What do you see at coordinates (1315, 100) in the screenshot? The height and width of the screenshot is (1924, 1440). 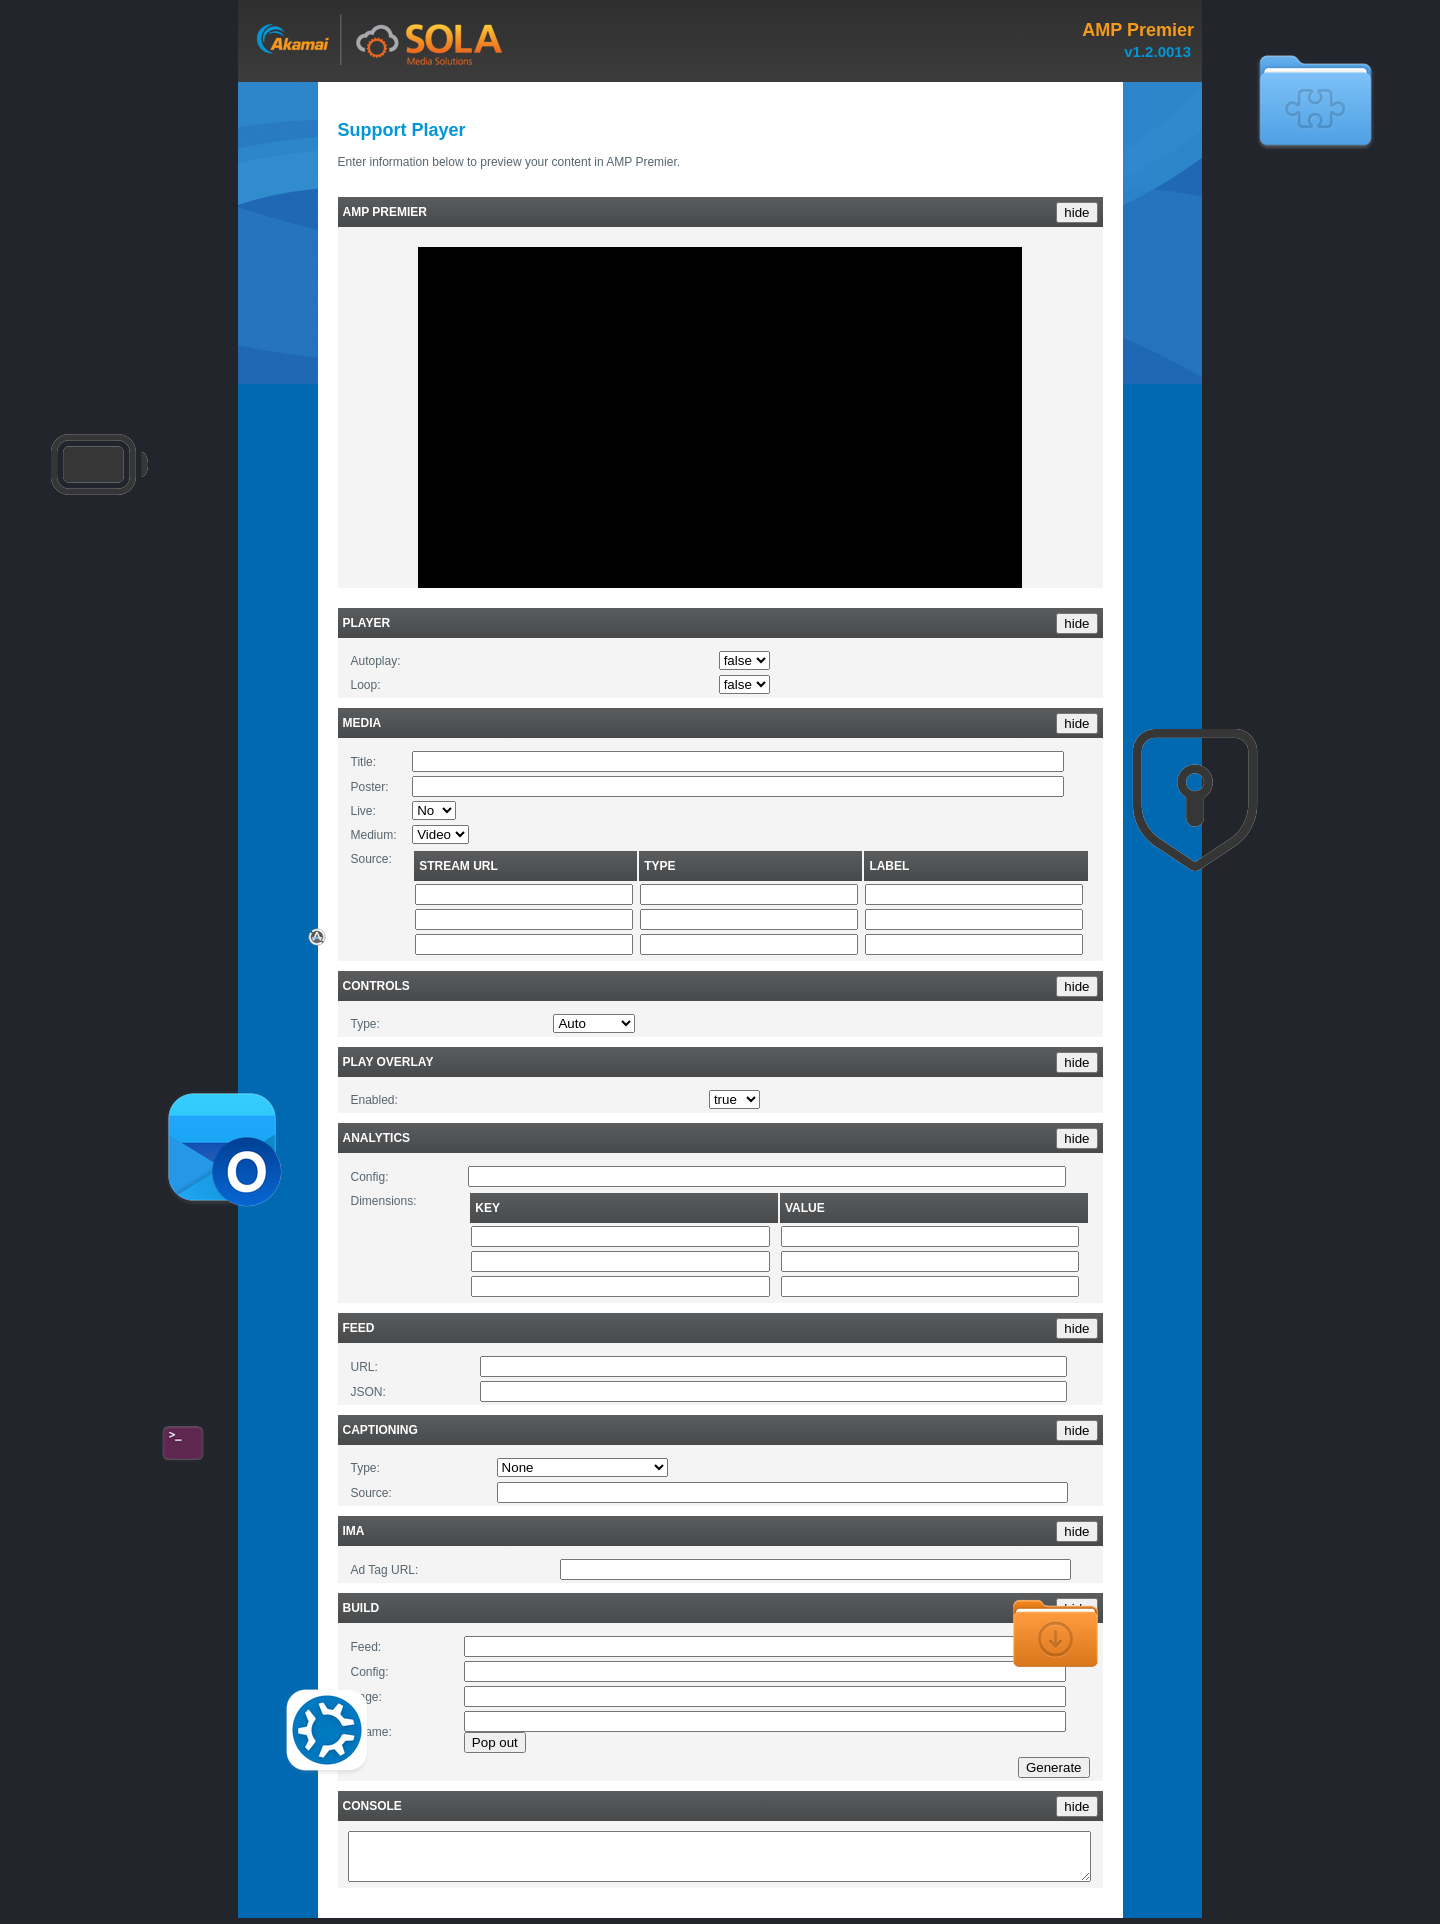 I see `folder containing rapidweaver source files or plugins` at bounding box center [1315, 100].